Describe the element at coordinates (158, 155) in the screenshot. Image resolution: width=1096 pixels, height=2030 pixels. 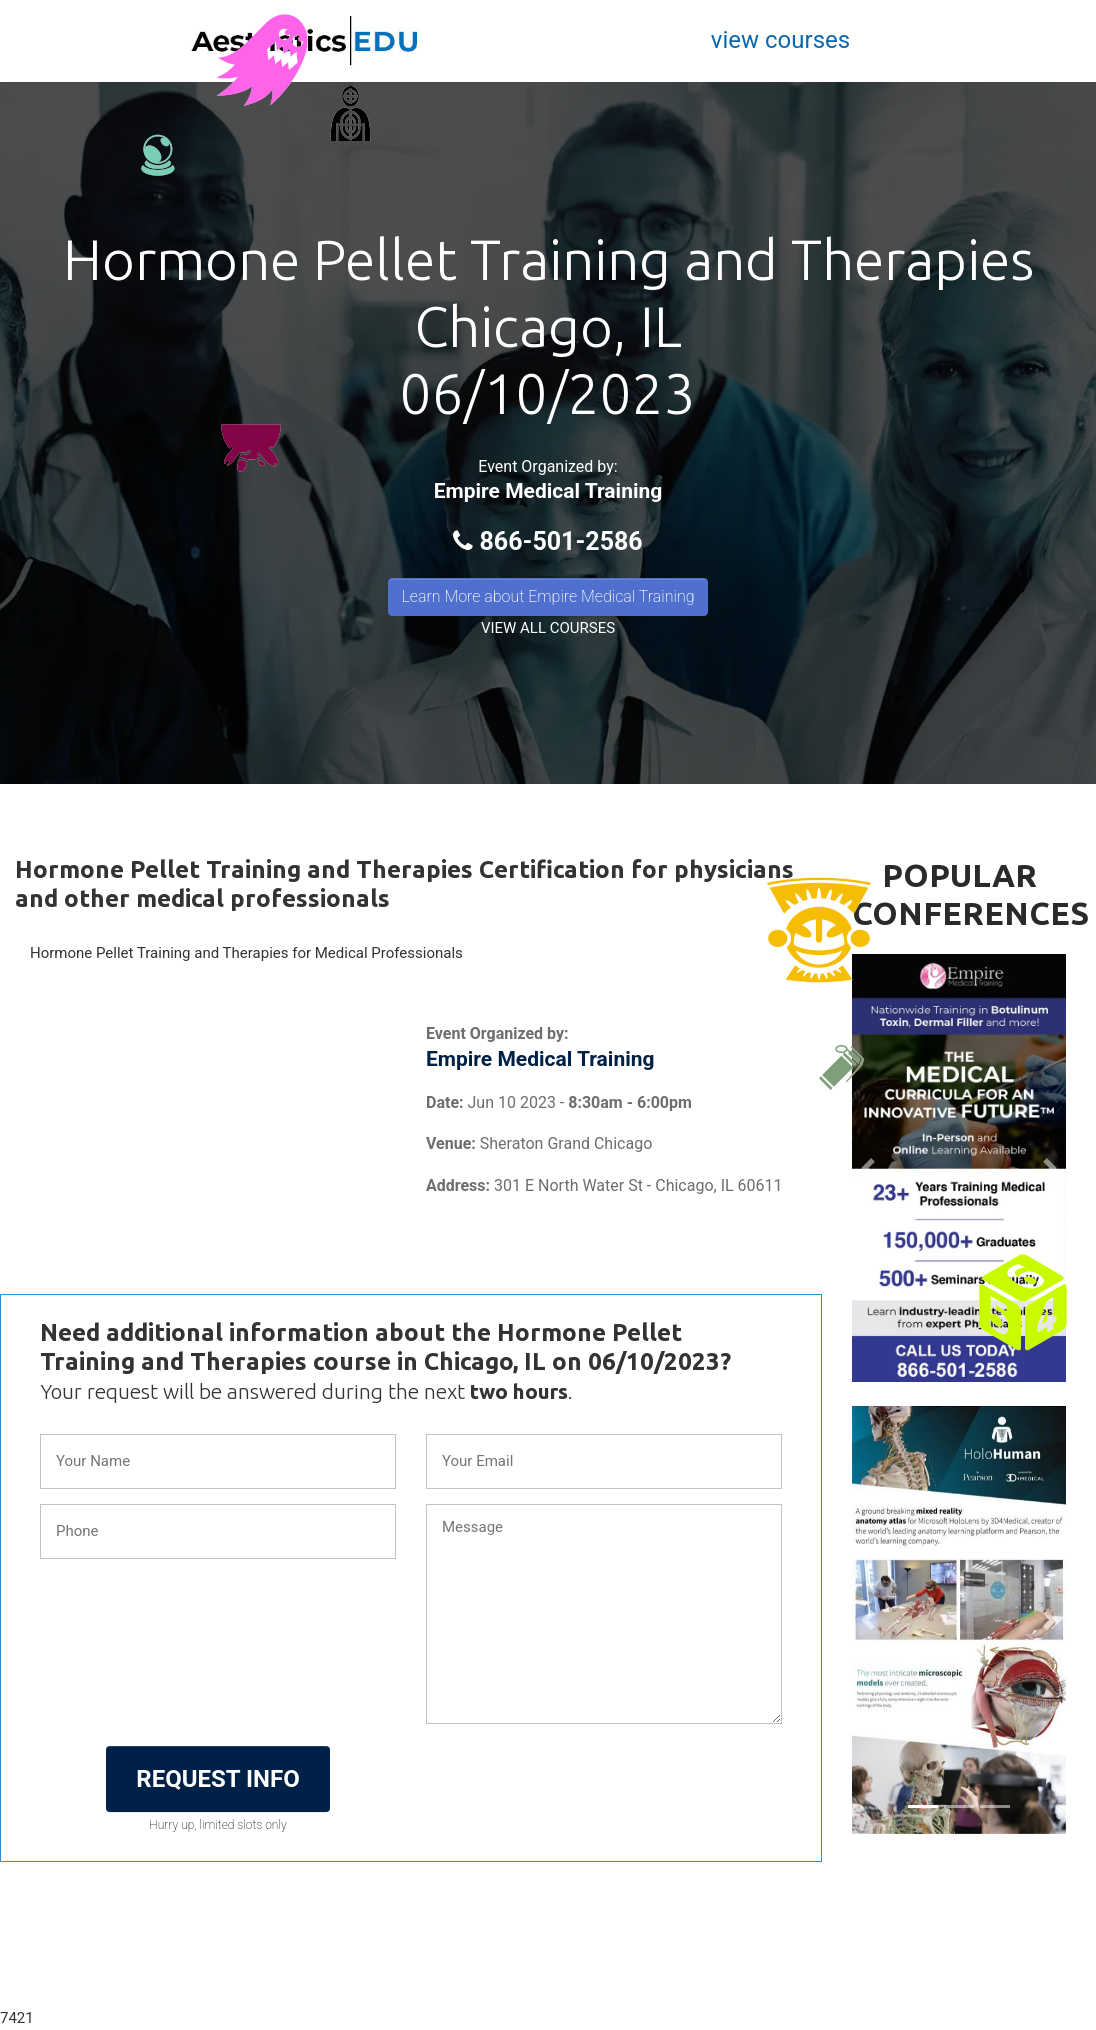
I see `view predictions or fortune features` at that location.